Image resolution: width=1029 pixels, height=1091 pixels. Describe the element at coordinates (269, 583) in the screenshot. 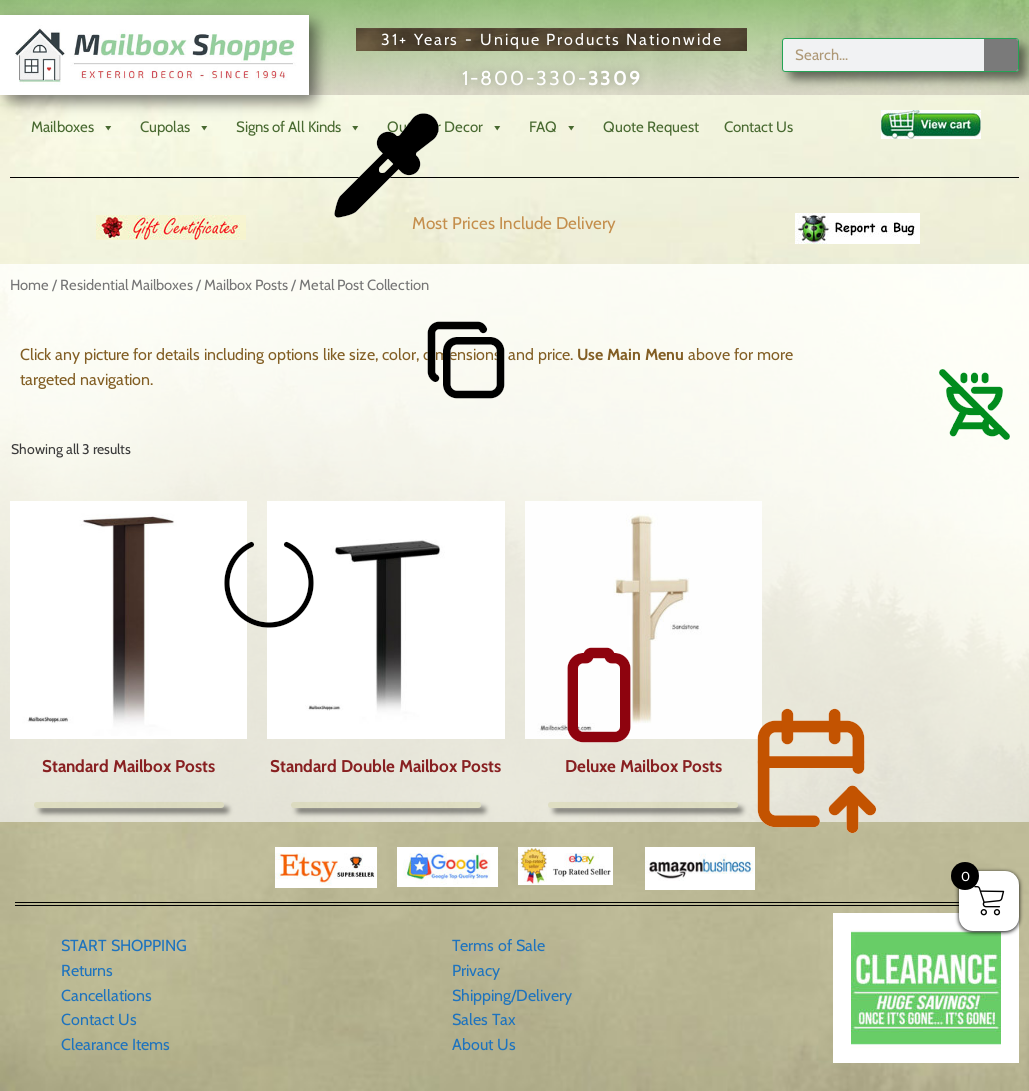

I see `loading or processing in progress` at that location.